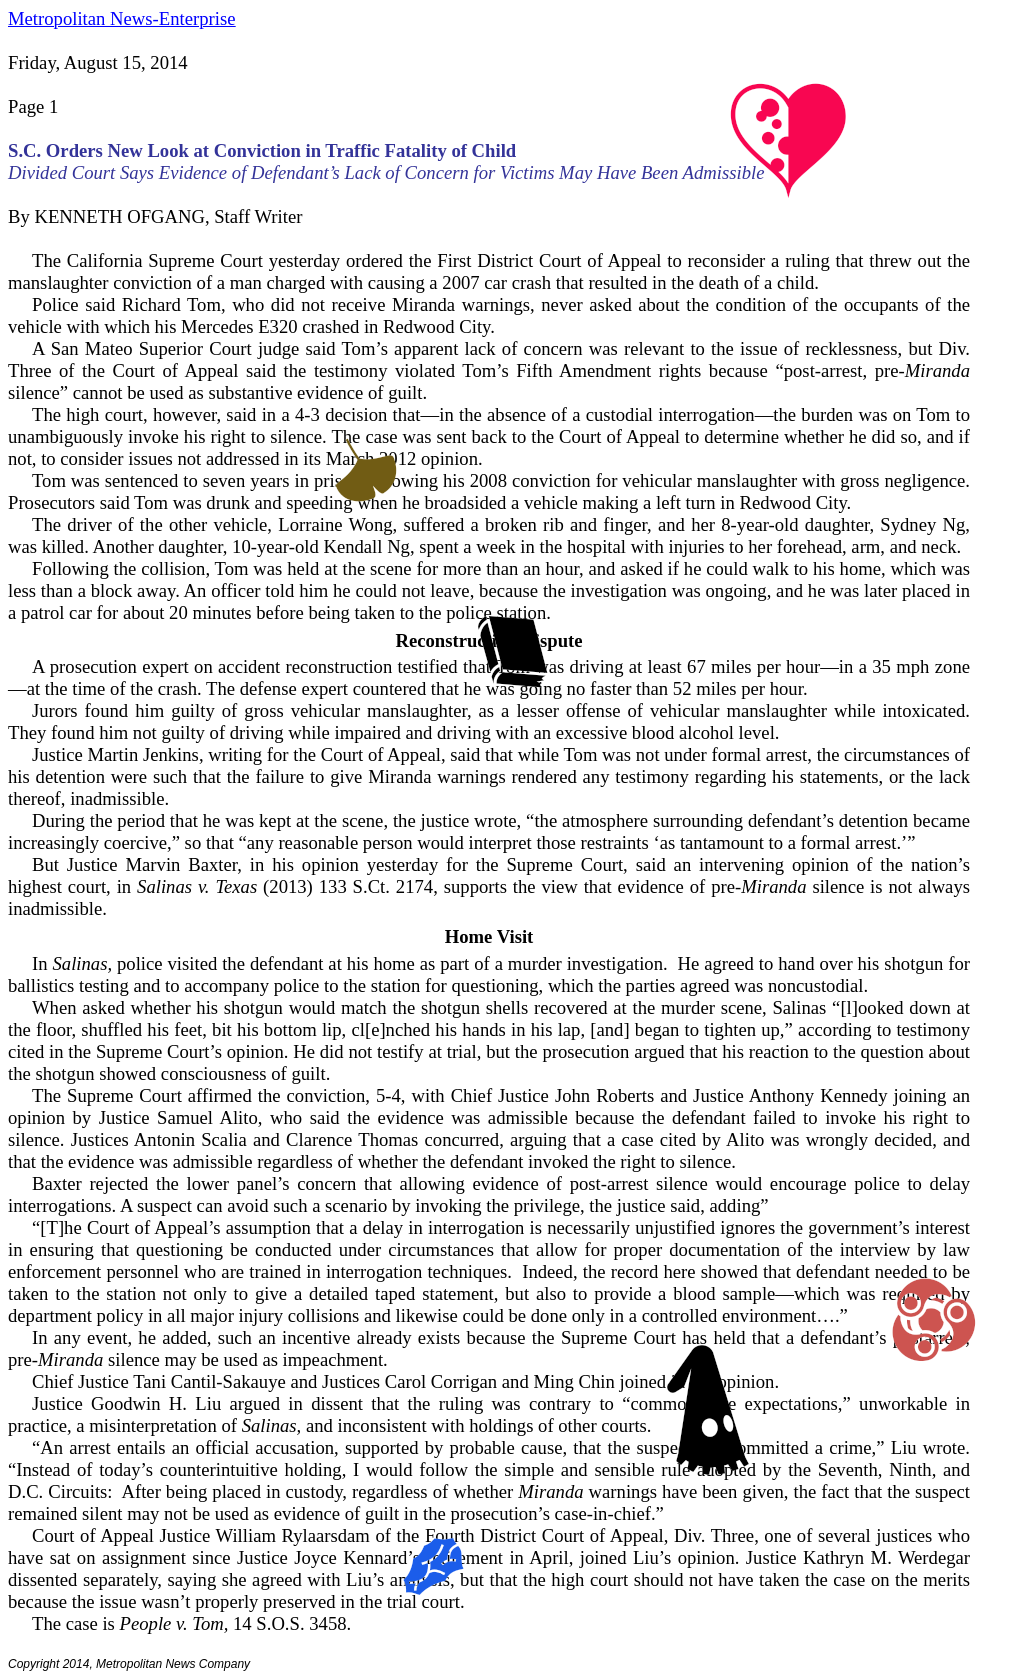 The width and height of the screenshot is (1026, 1679). I want to click on nature or botanical category indicator, so click(366, 470).